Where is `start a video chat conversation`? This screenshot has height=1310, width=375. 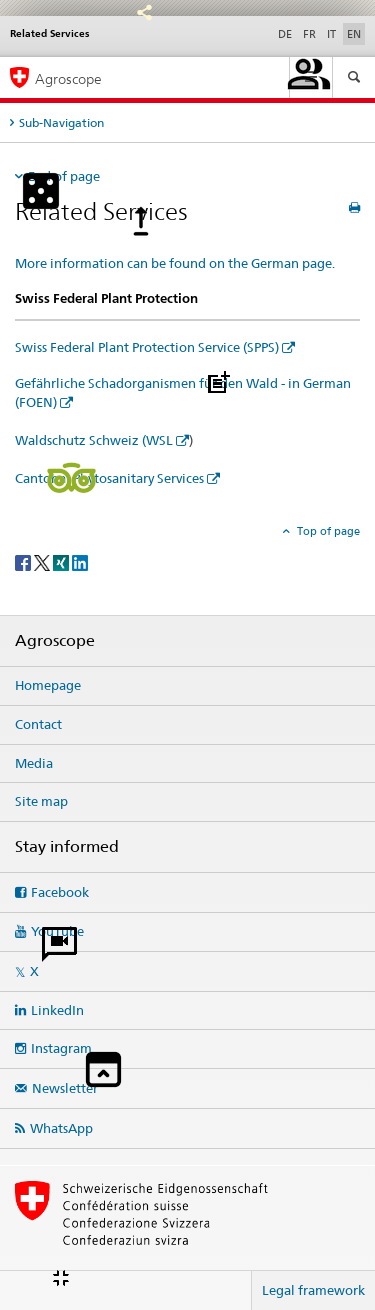 start a video chat conversation is located at coordinates (59, 944).